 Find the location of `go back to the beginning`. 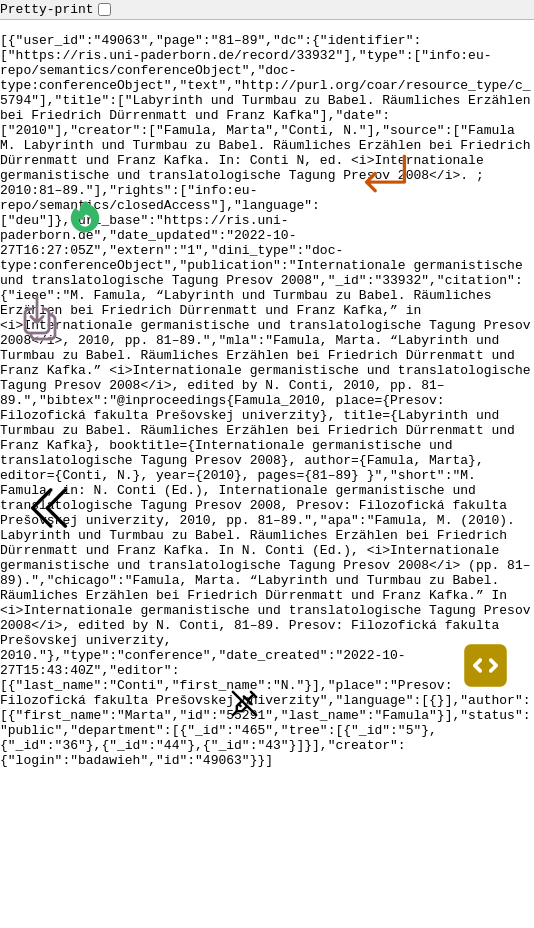

go back to the beginning is located at coordinates (49, 508).